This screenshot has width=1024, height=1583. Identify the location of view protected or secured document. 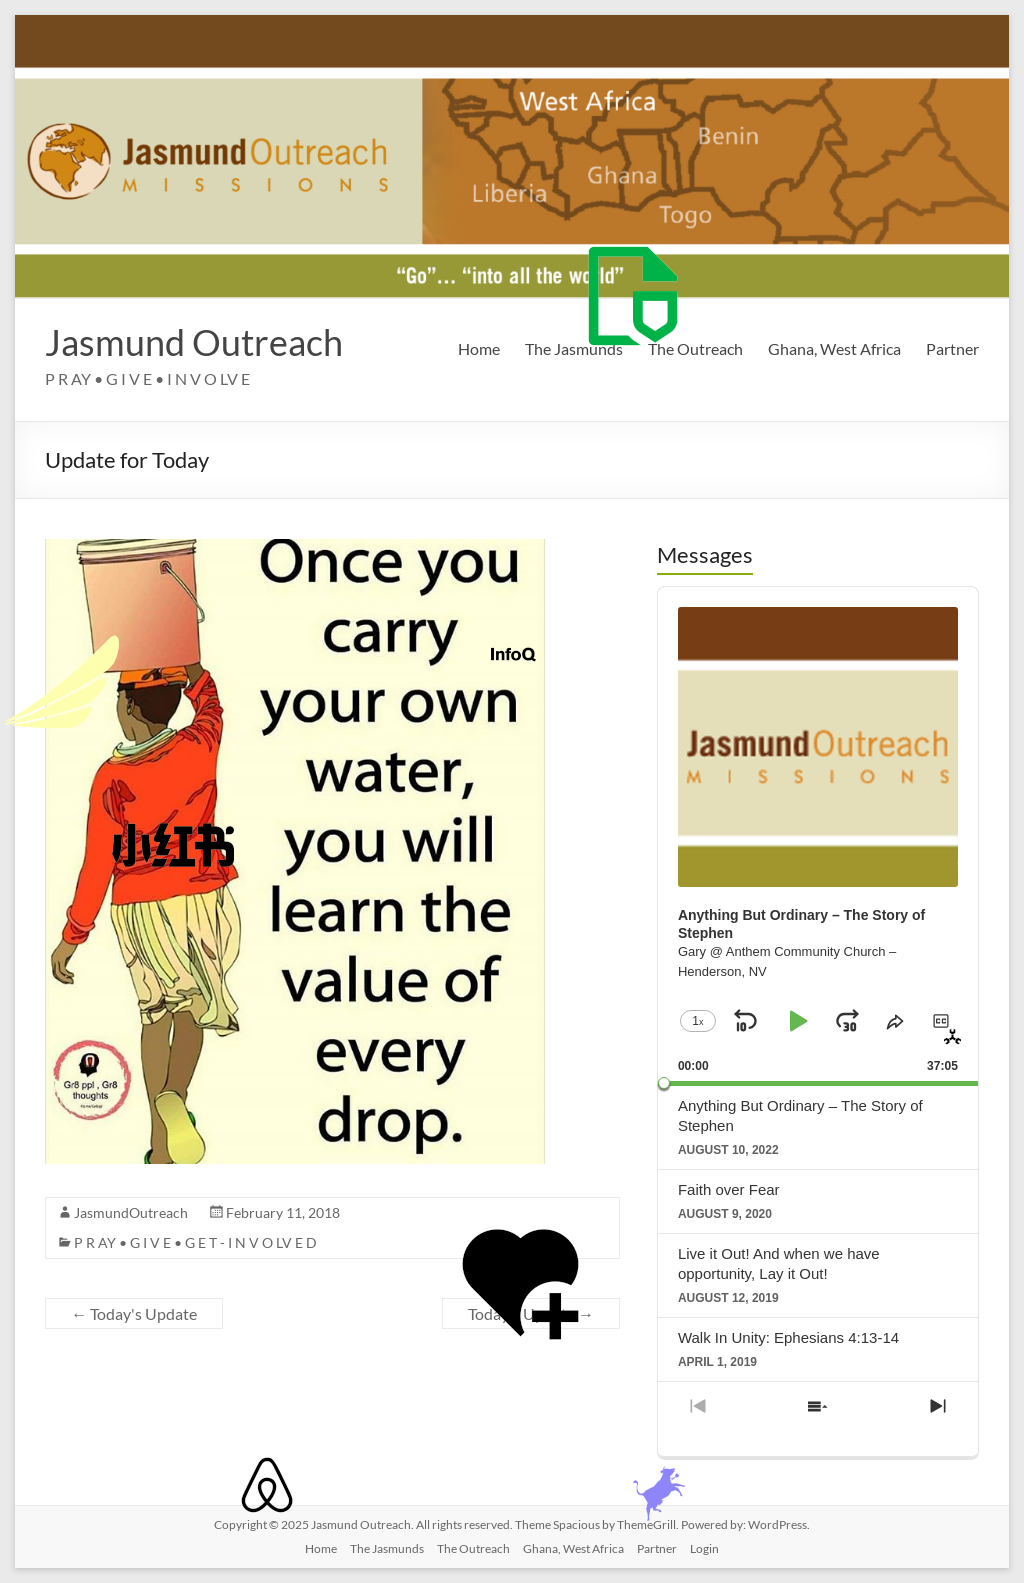
(633, 296).